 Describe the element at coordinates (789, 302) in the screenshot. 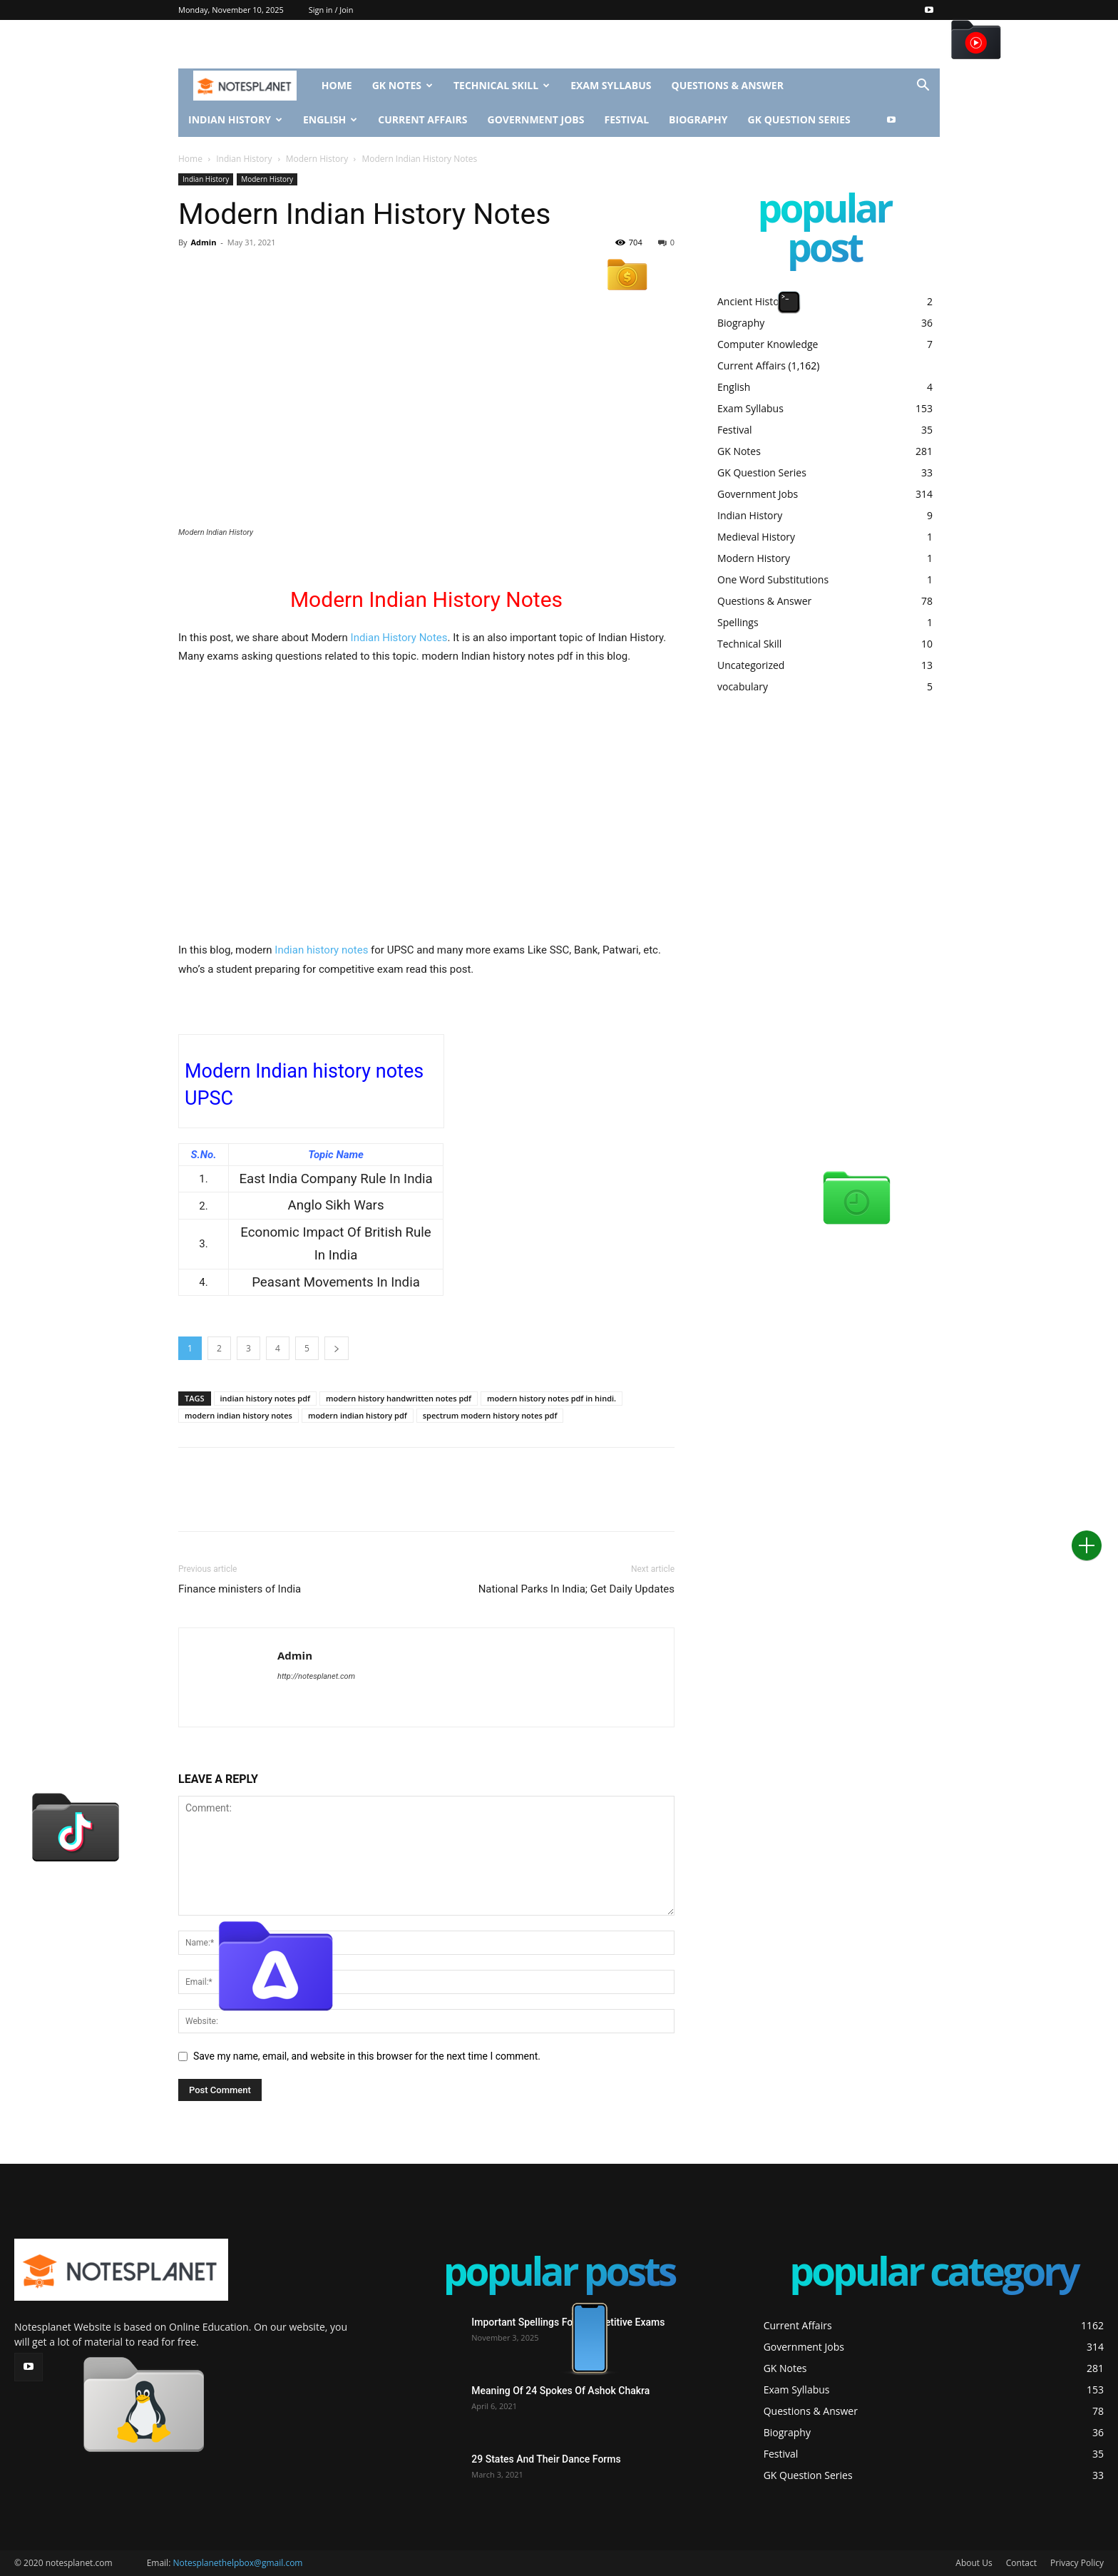

I see `open terminal application` at that location.